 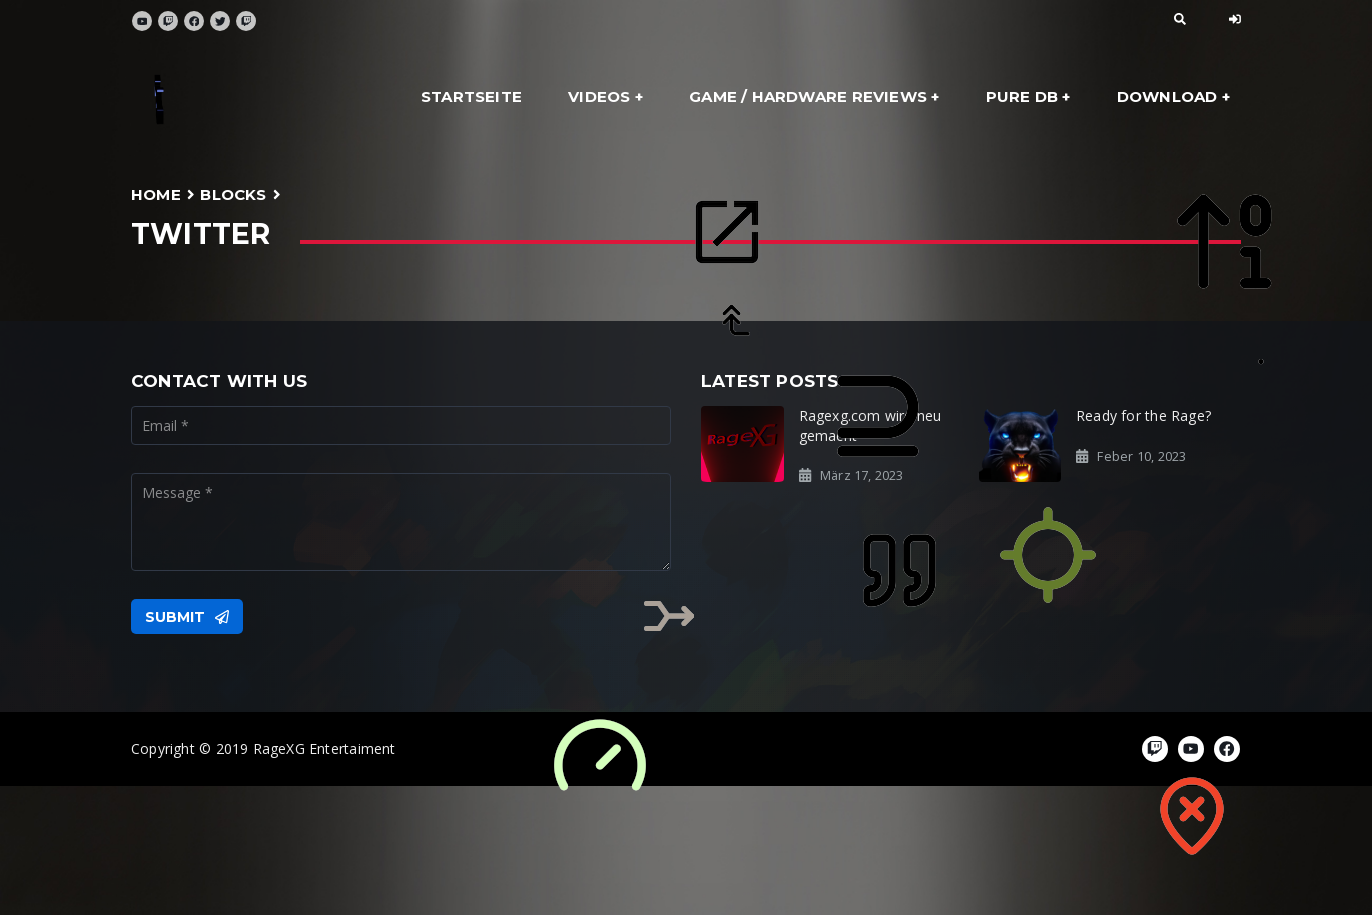 I want to click on no wifi connection available, so click(x=1261, y=342).